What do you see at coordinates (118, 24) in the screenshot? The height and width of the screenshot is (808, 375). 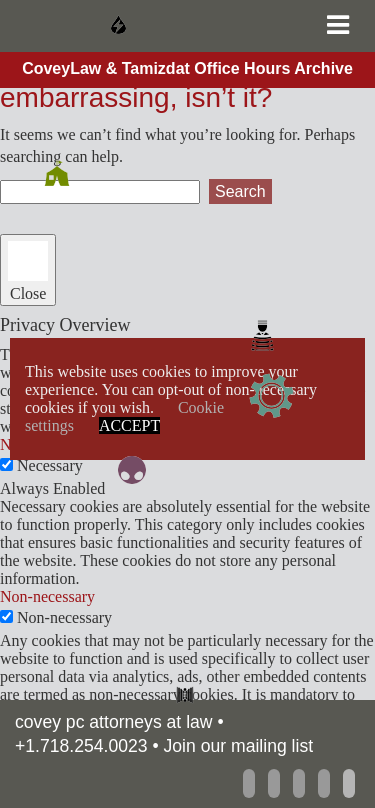 I see `indicates hydroelectric or water-based power` at bounding box center [118, 24].